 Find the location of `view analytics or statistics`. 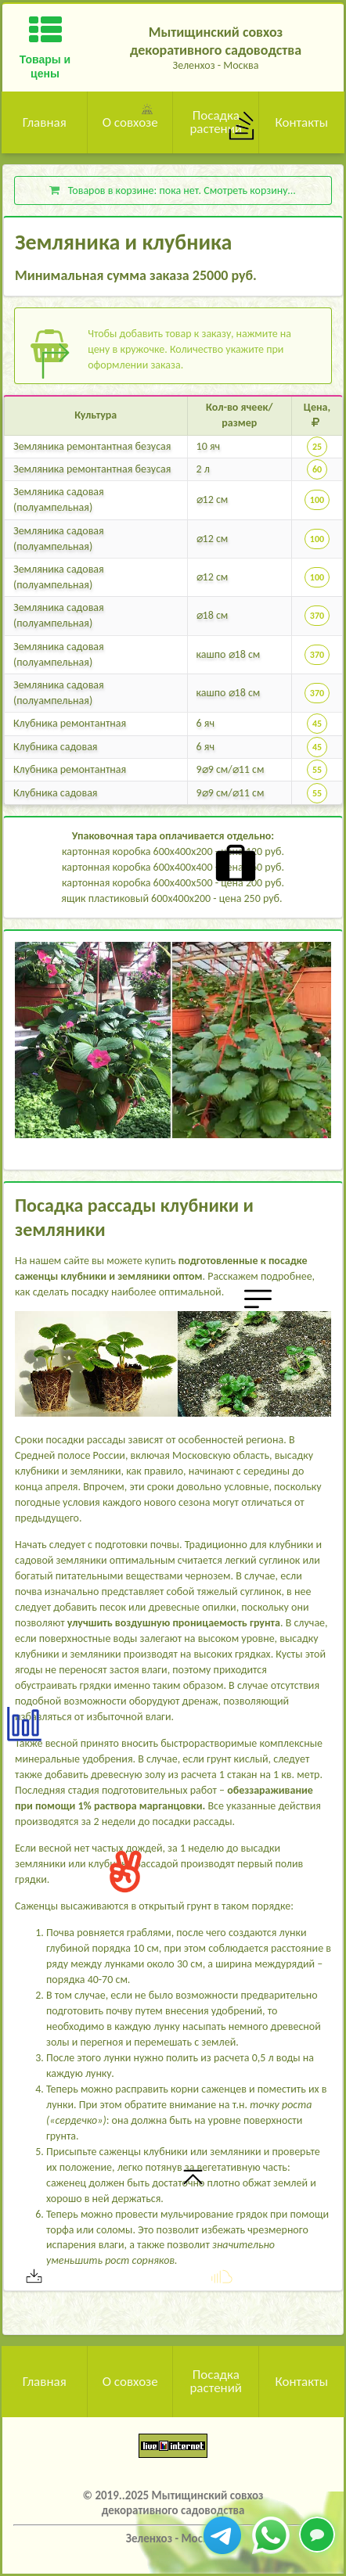

view analytics or statistics is located at coordinates (24, 1726).